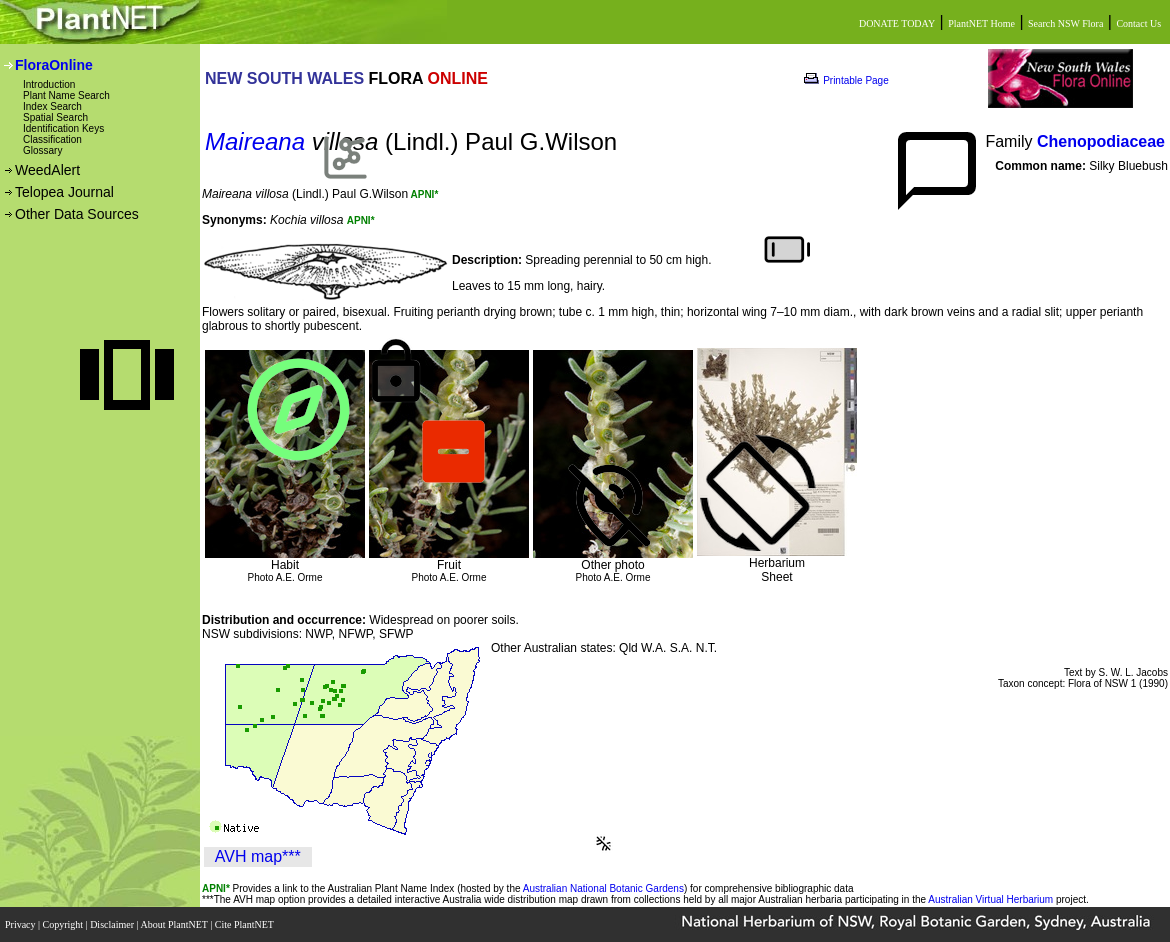 The image size is (1170, 942). Describe the element at coordinates (603, 843) in the screenshot. I see `disable light leak effects in photo editing` at that location.